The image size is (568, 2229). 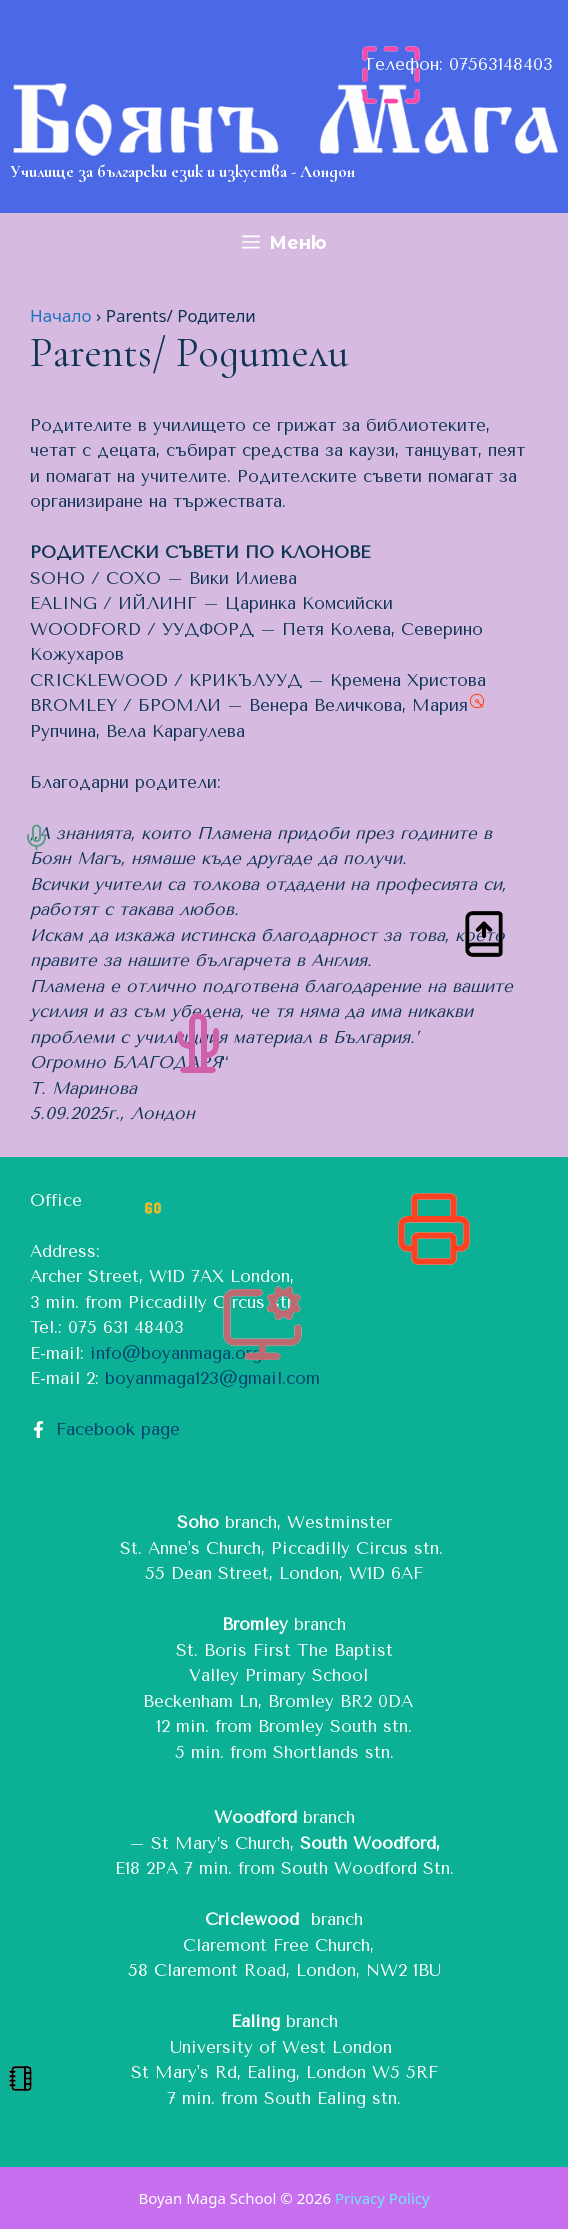 What do you see at coordinates (434, 1229) in the screenshot?
I see `print the current document` at bounding box center [434, 1229].